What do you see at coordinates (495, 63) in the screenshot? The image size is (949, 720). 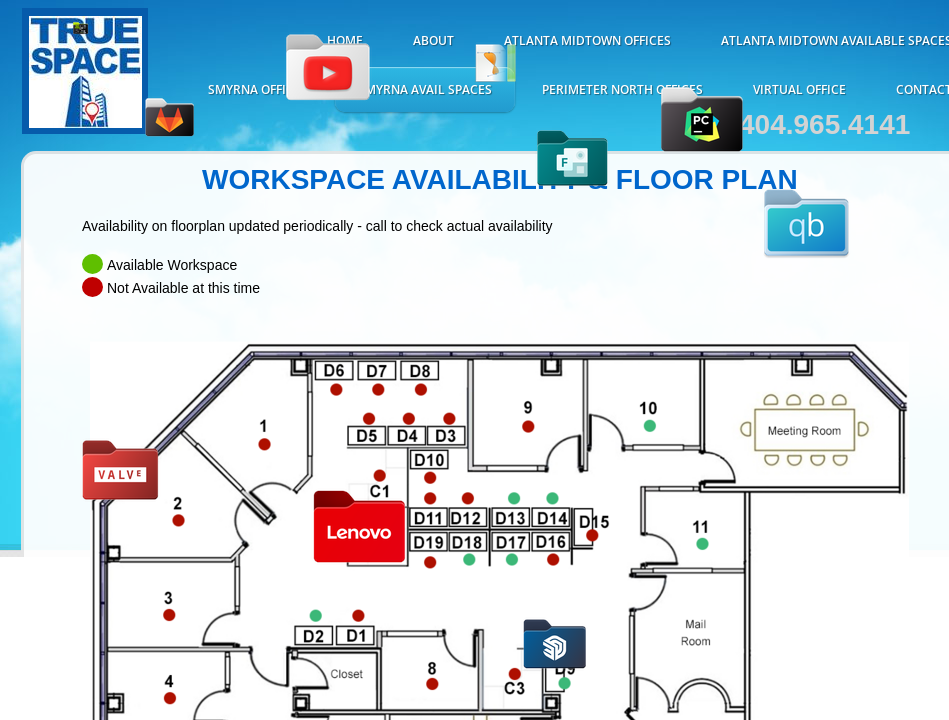 I see `a vector drawing or illustration template file` at bounding box center [495, 63].